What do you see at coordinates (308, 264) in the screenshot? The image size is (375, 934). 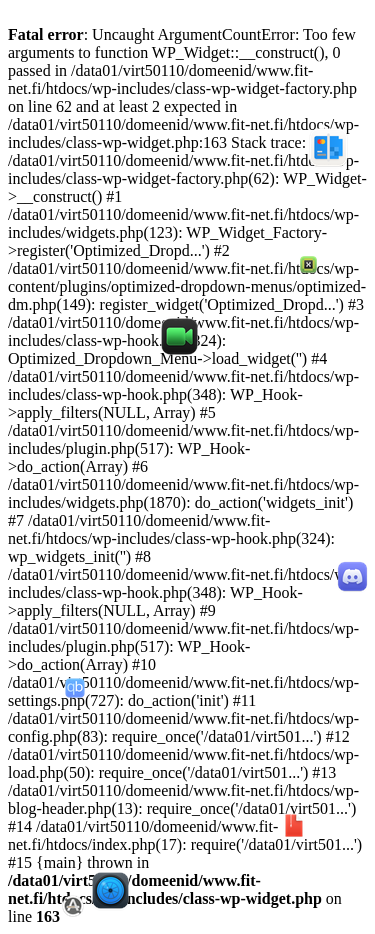 I see `open CPU-X system information app` at bounding box center [308, 264].